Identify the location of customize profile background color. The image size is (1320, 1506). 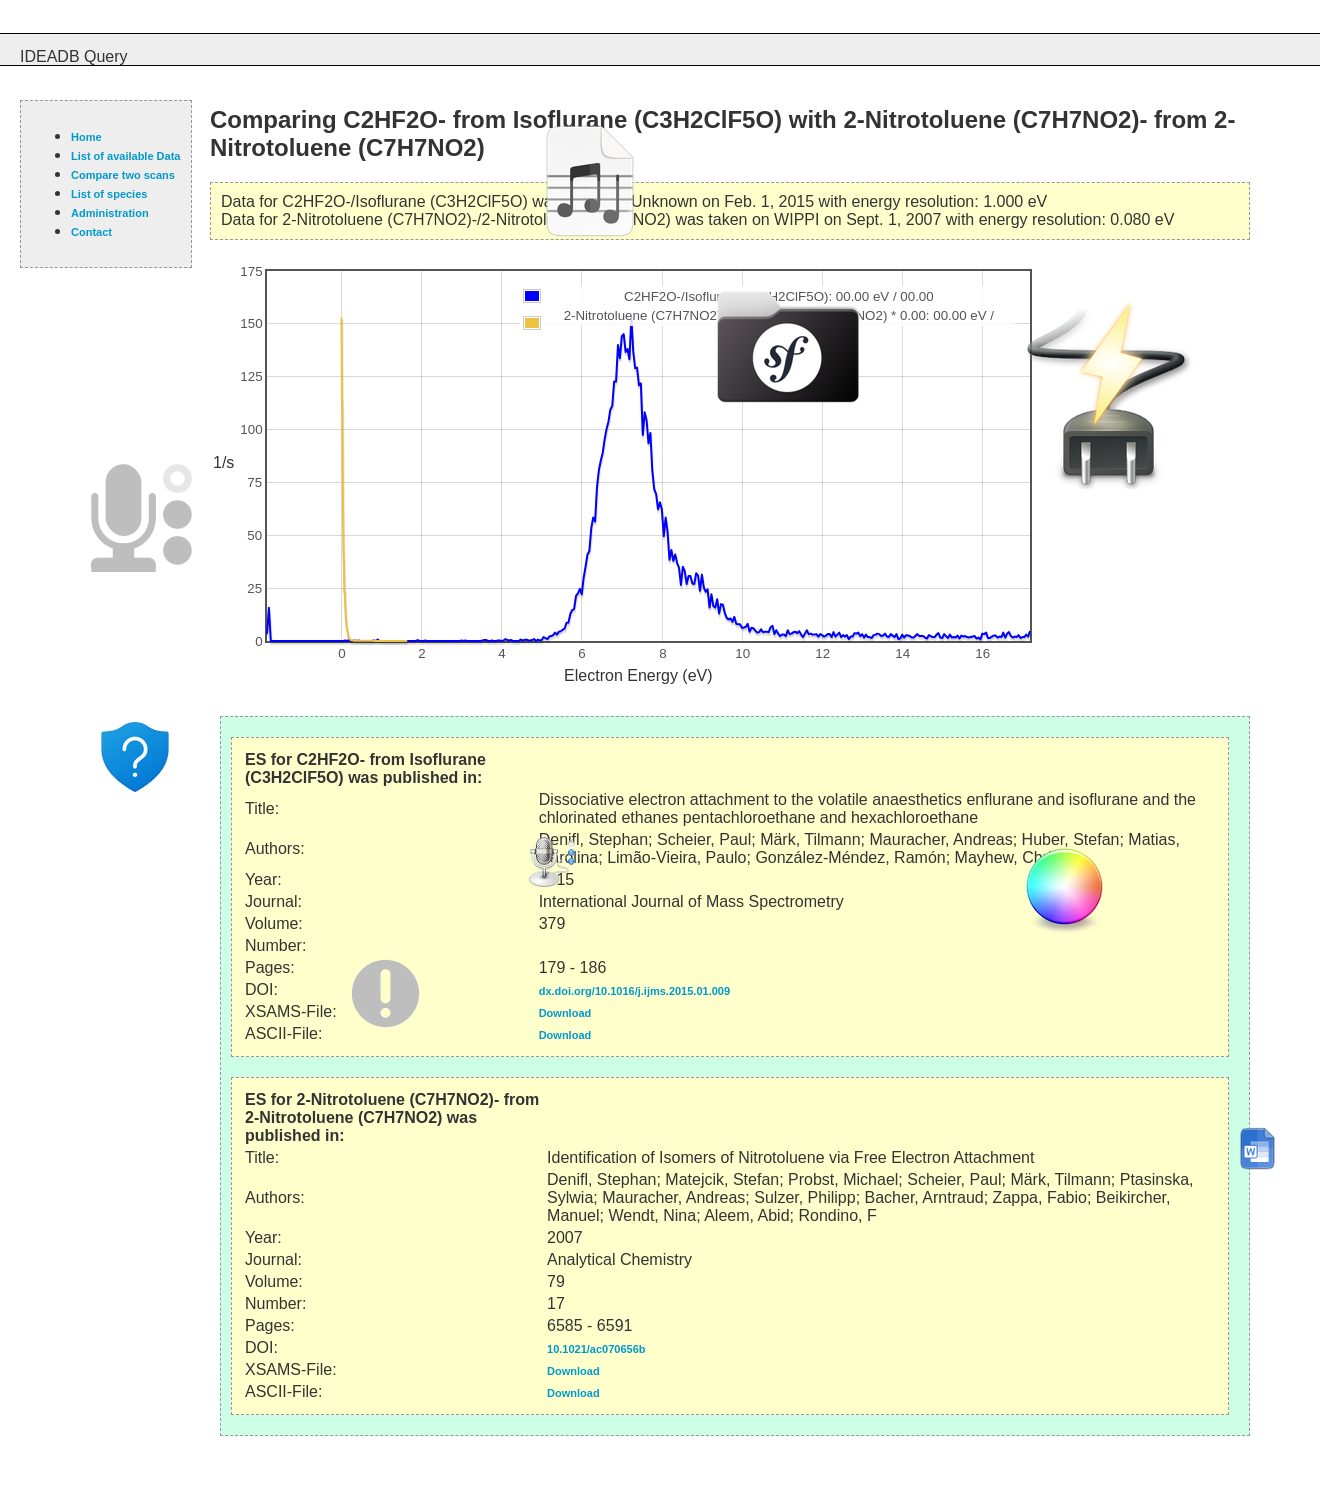
(1064, 886).